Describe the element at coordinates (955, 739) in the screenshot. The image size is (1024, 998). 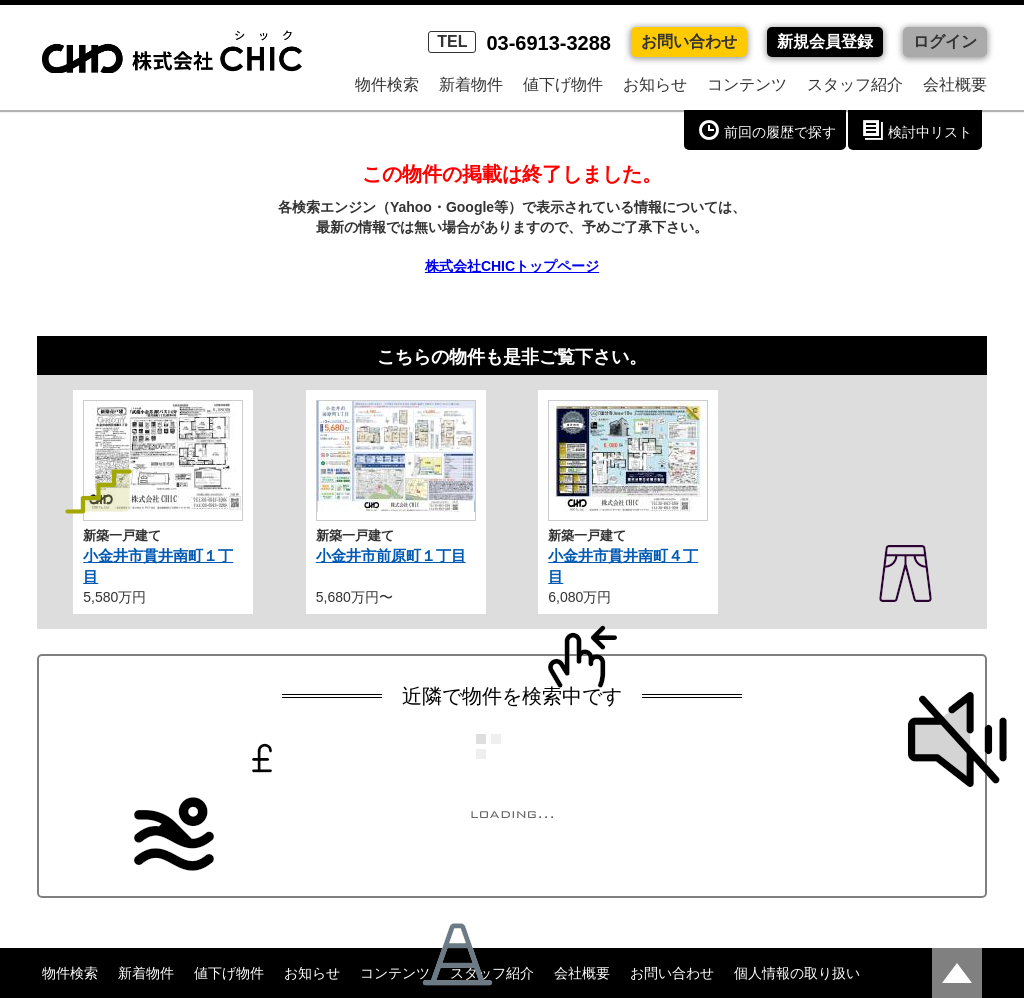
I see `mute audio or sound` at that location.